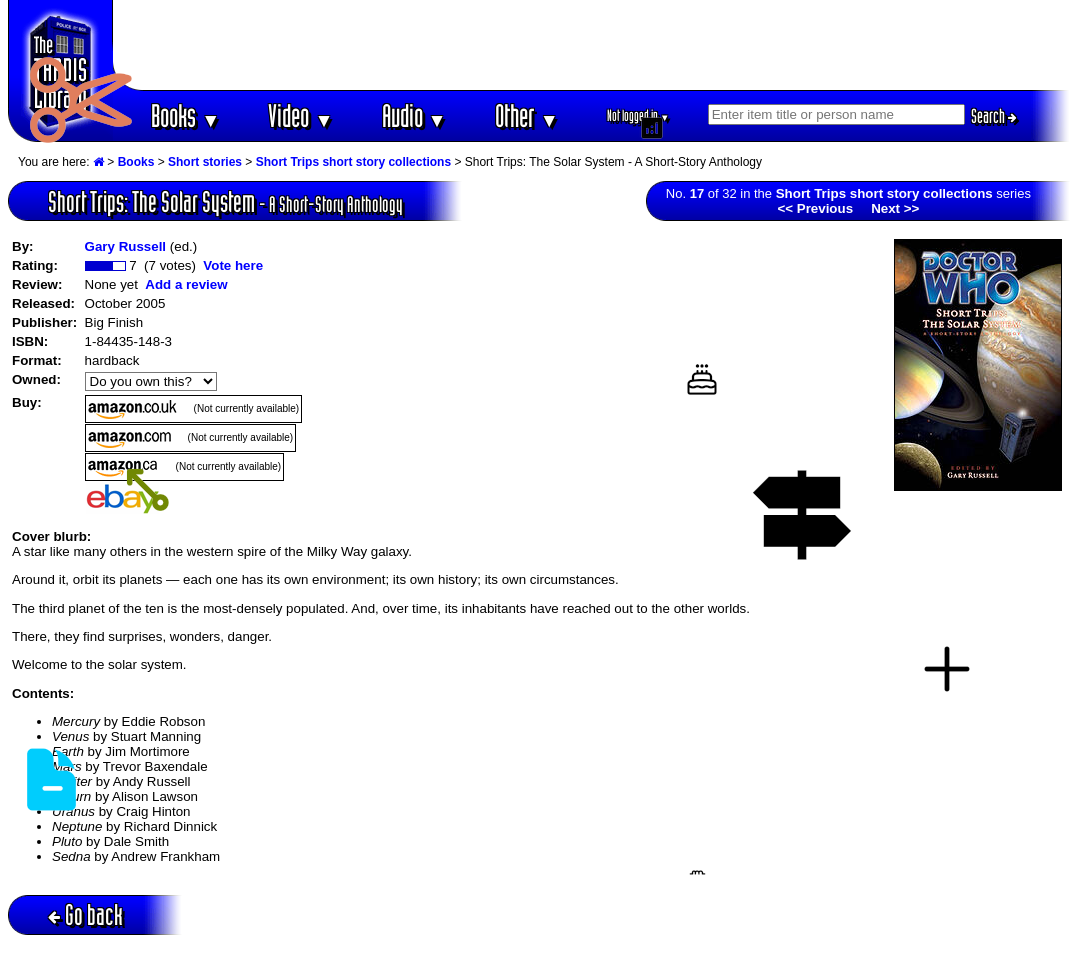  What do you see at coordinates (80, 100) in the screenshot?
I see `cut selected content` at bounding box center [80, 100].